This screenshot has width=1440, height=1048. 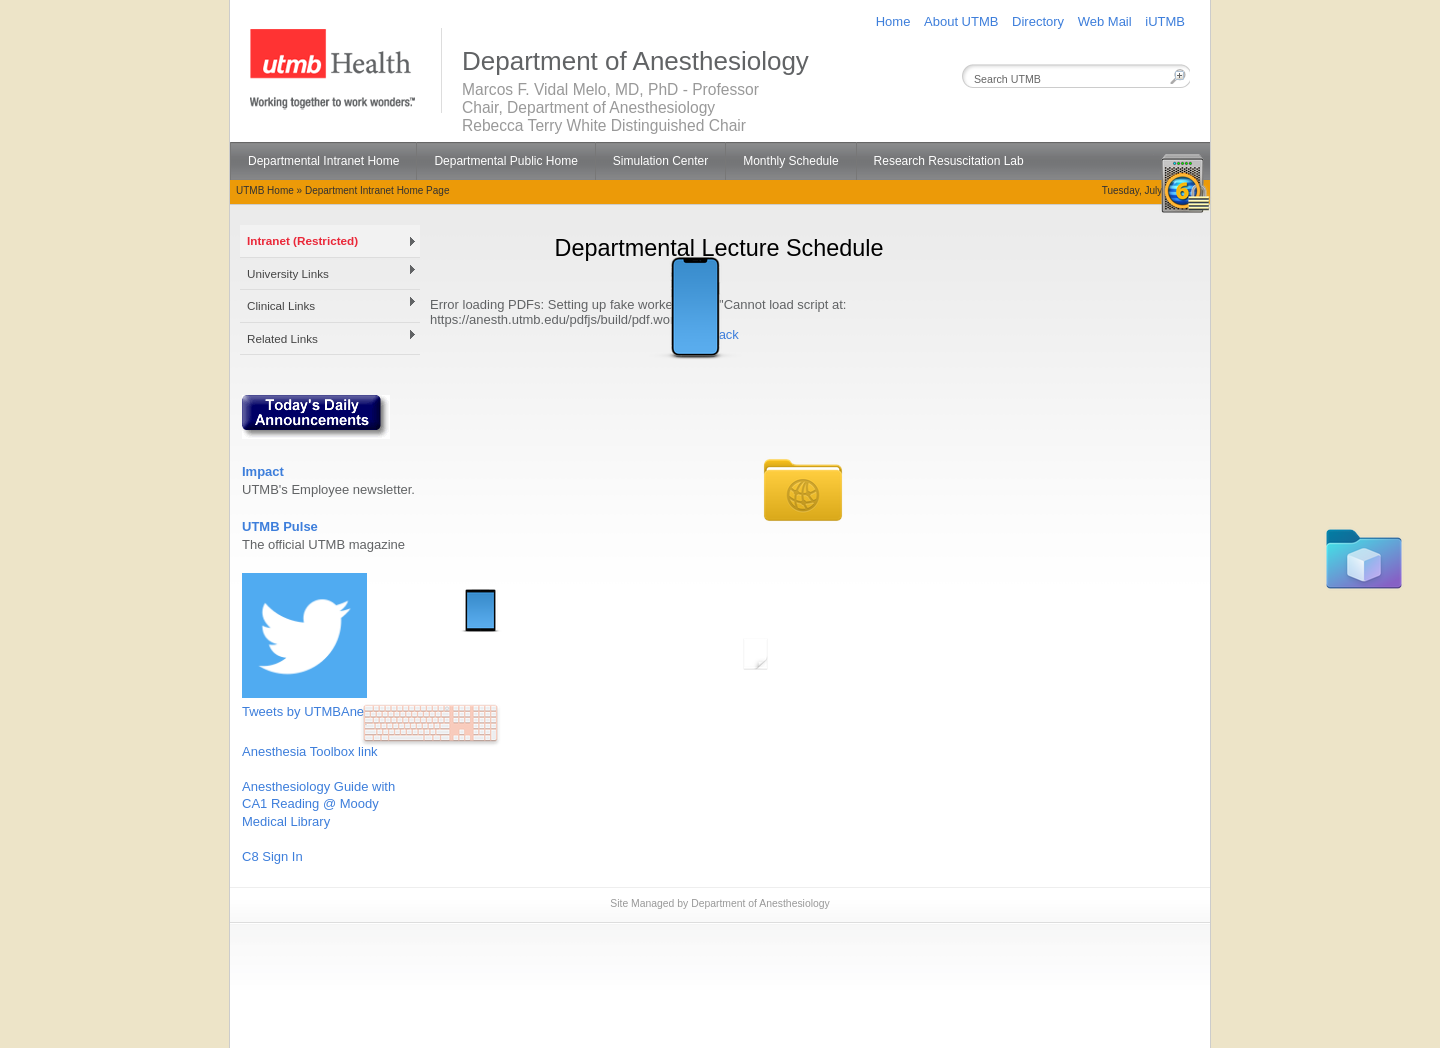 I want to click on open the 3D objects folder, so click(x=1364, y=561).